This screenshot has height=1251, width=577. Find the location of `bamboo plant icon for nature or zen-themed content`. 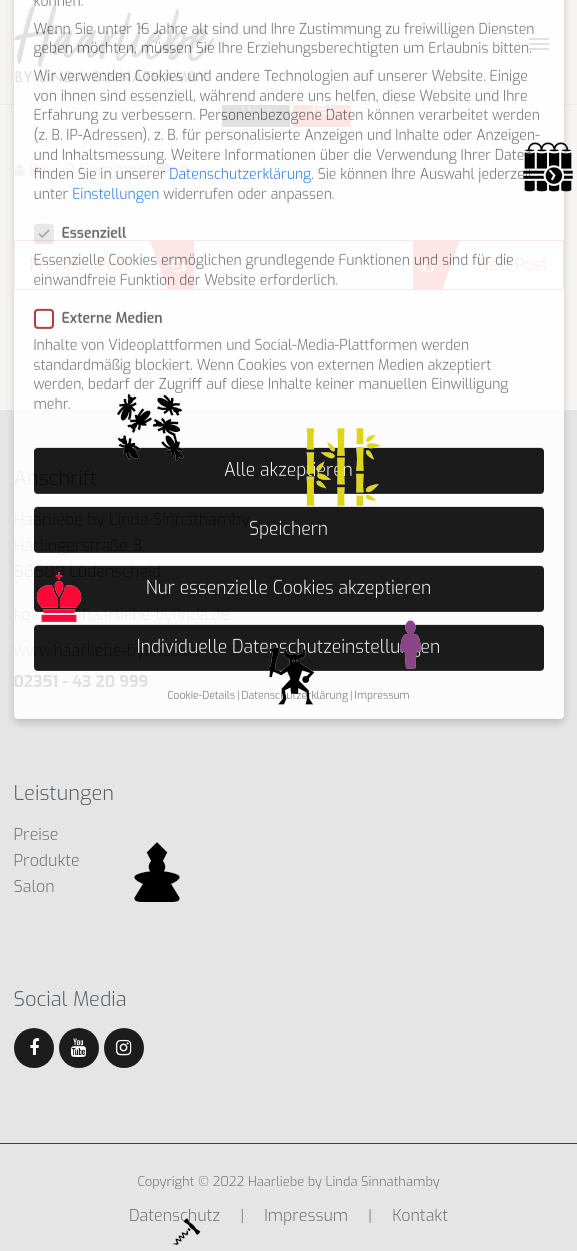

bamboo plant icon for nature or zen-themed content is located at coordinates (341, 467).